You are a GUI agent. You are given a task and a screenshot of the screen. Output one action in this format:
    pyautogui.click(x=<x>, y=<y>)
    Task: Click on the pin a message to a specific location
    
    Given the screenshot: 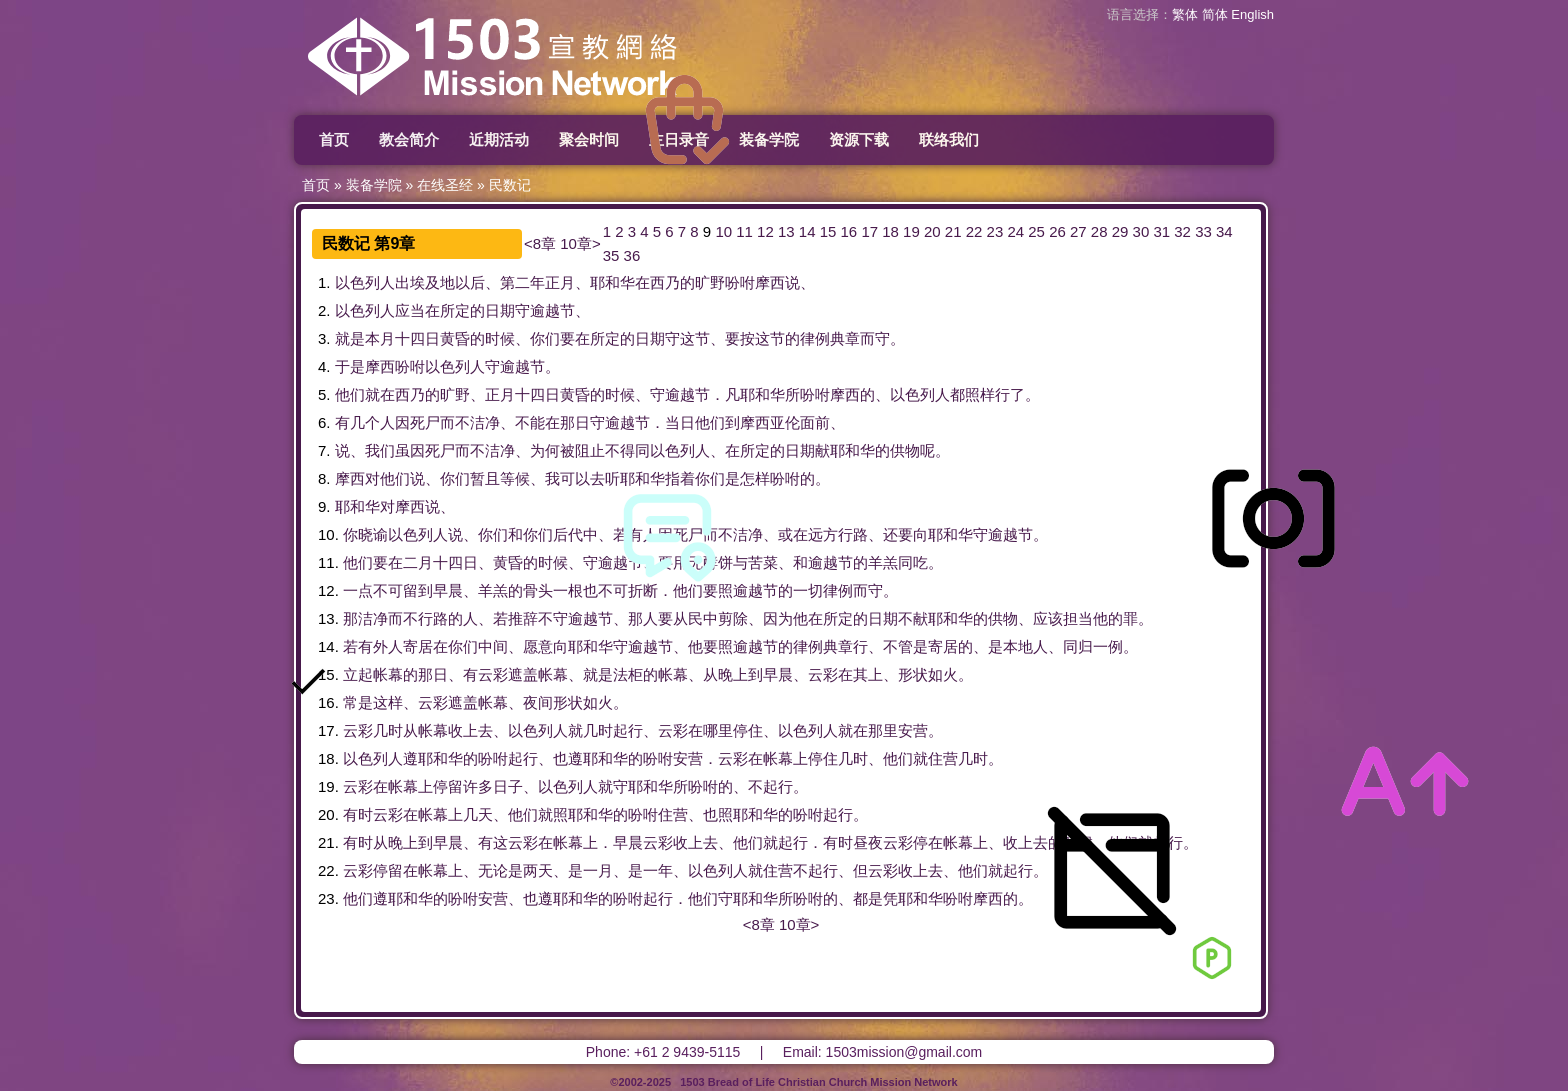 What is the action you would take?
    pyautogui.click(x=667, y=533)
    